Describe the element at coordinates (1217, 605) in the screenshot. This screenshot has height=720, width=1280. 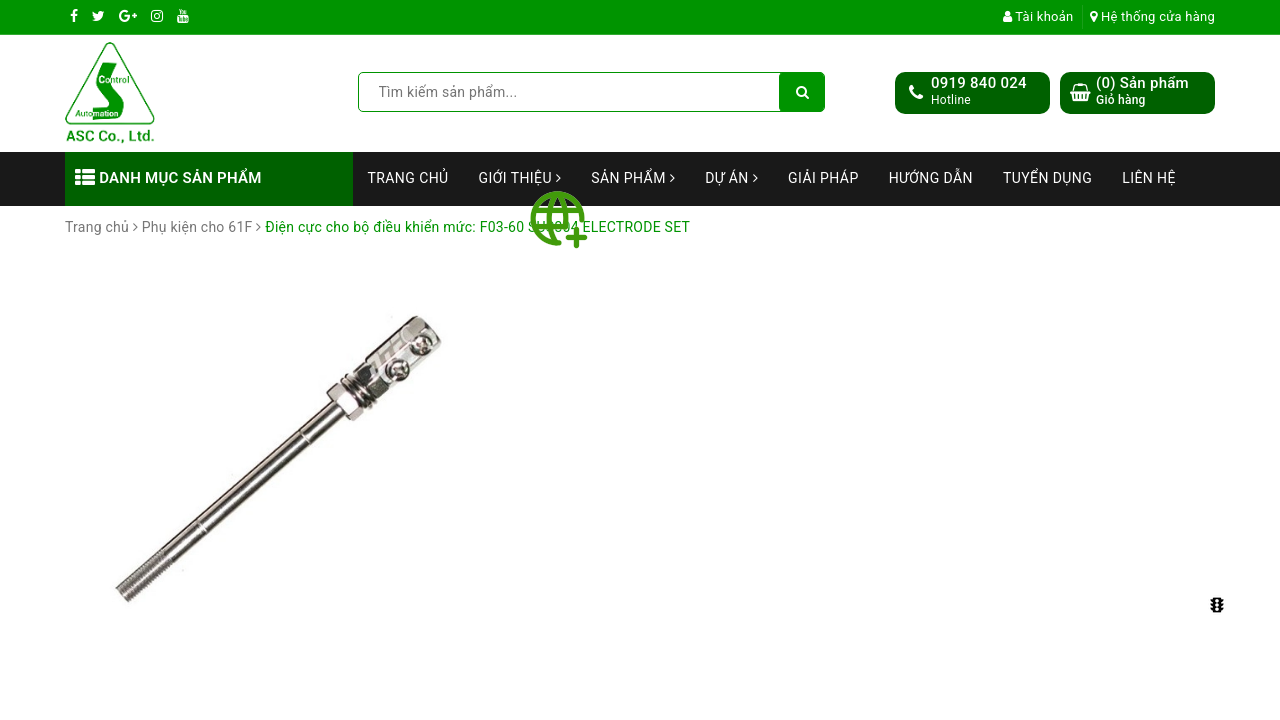
I see `view traffic conditions on map` at that location.